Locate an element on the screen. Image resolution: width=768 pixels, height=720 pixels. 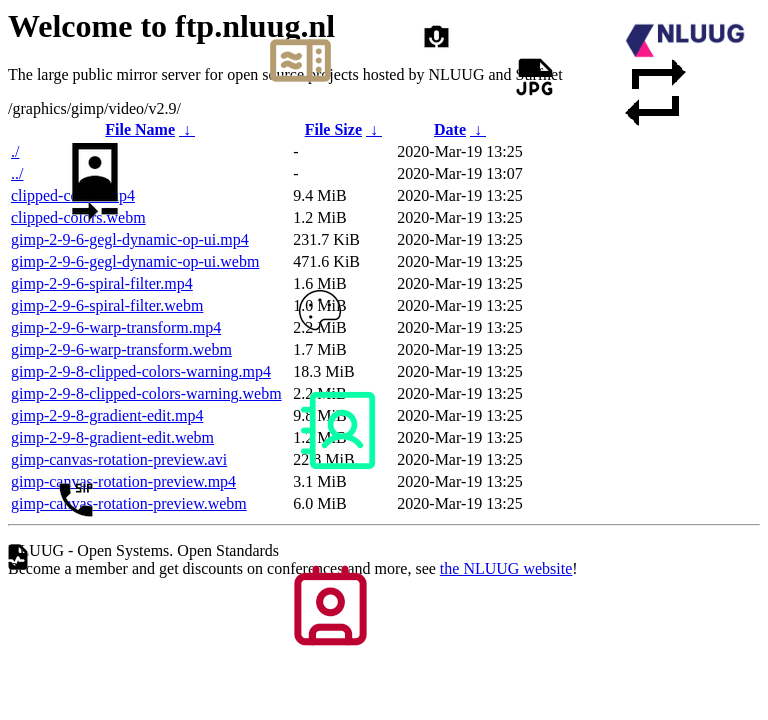
access microwave or kitchen appliance controls is located at coordinates (300, 60).